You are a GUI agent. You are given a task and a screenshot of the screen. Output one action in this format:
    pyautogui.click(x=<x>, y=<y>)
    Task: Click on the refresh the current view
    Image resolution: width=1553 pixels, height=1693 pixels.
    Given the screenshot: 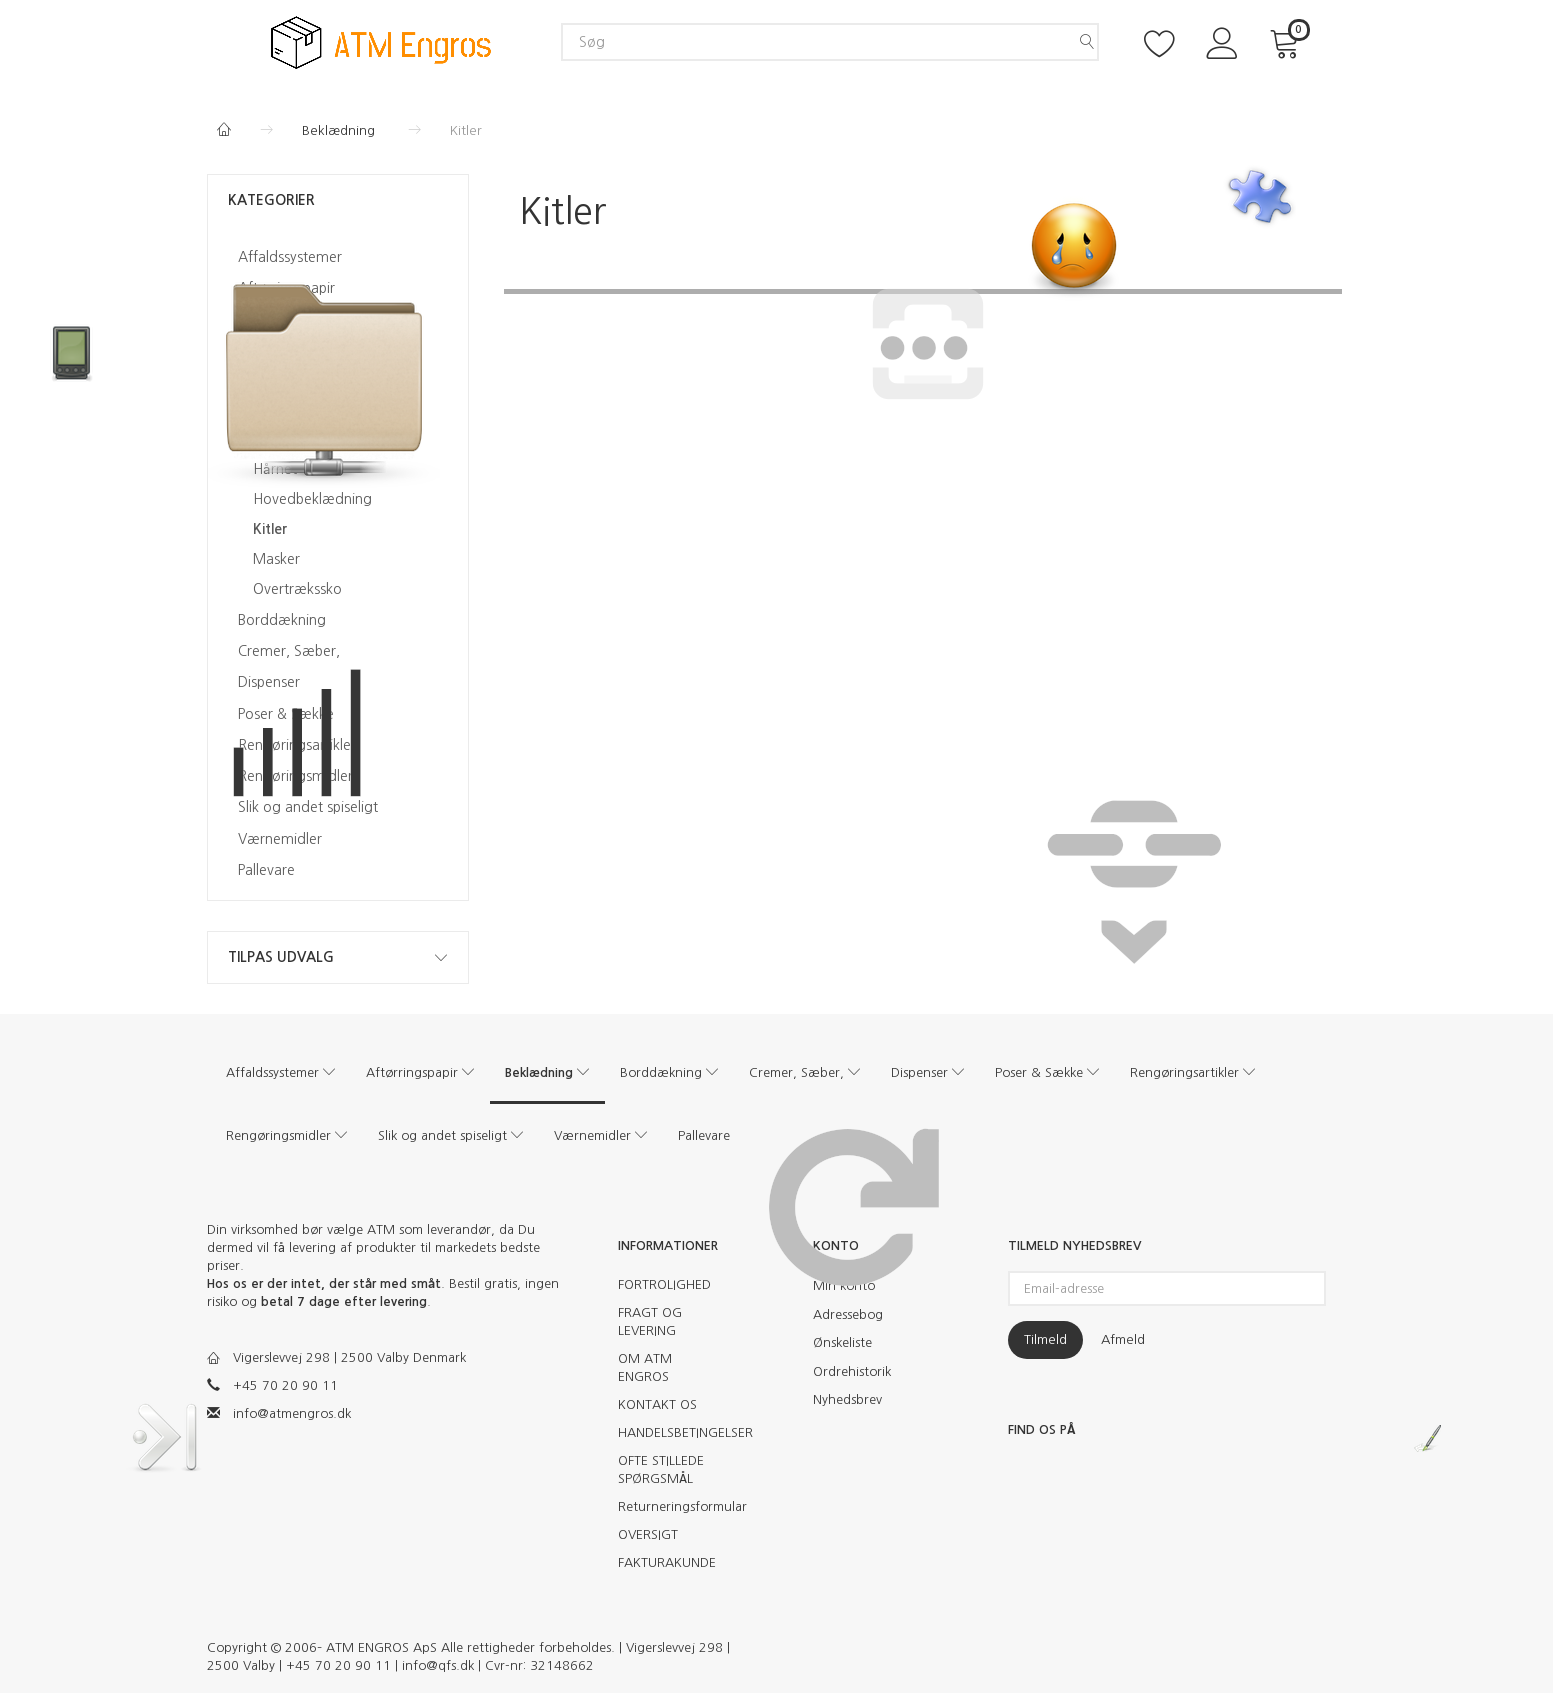 What is the action you would take?
    pyautogui.click(x=860, y=1207)
    